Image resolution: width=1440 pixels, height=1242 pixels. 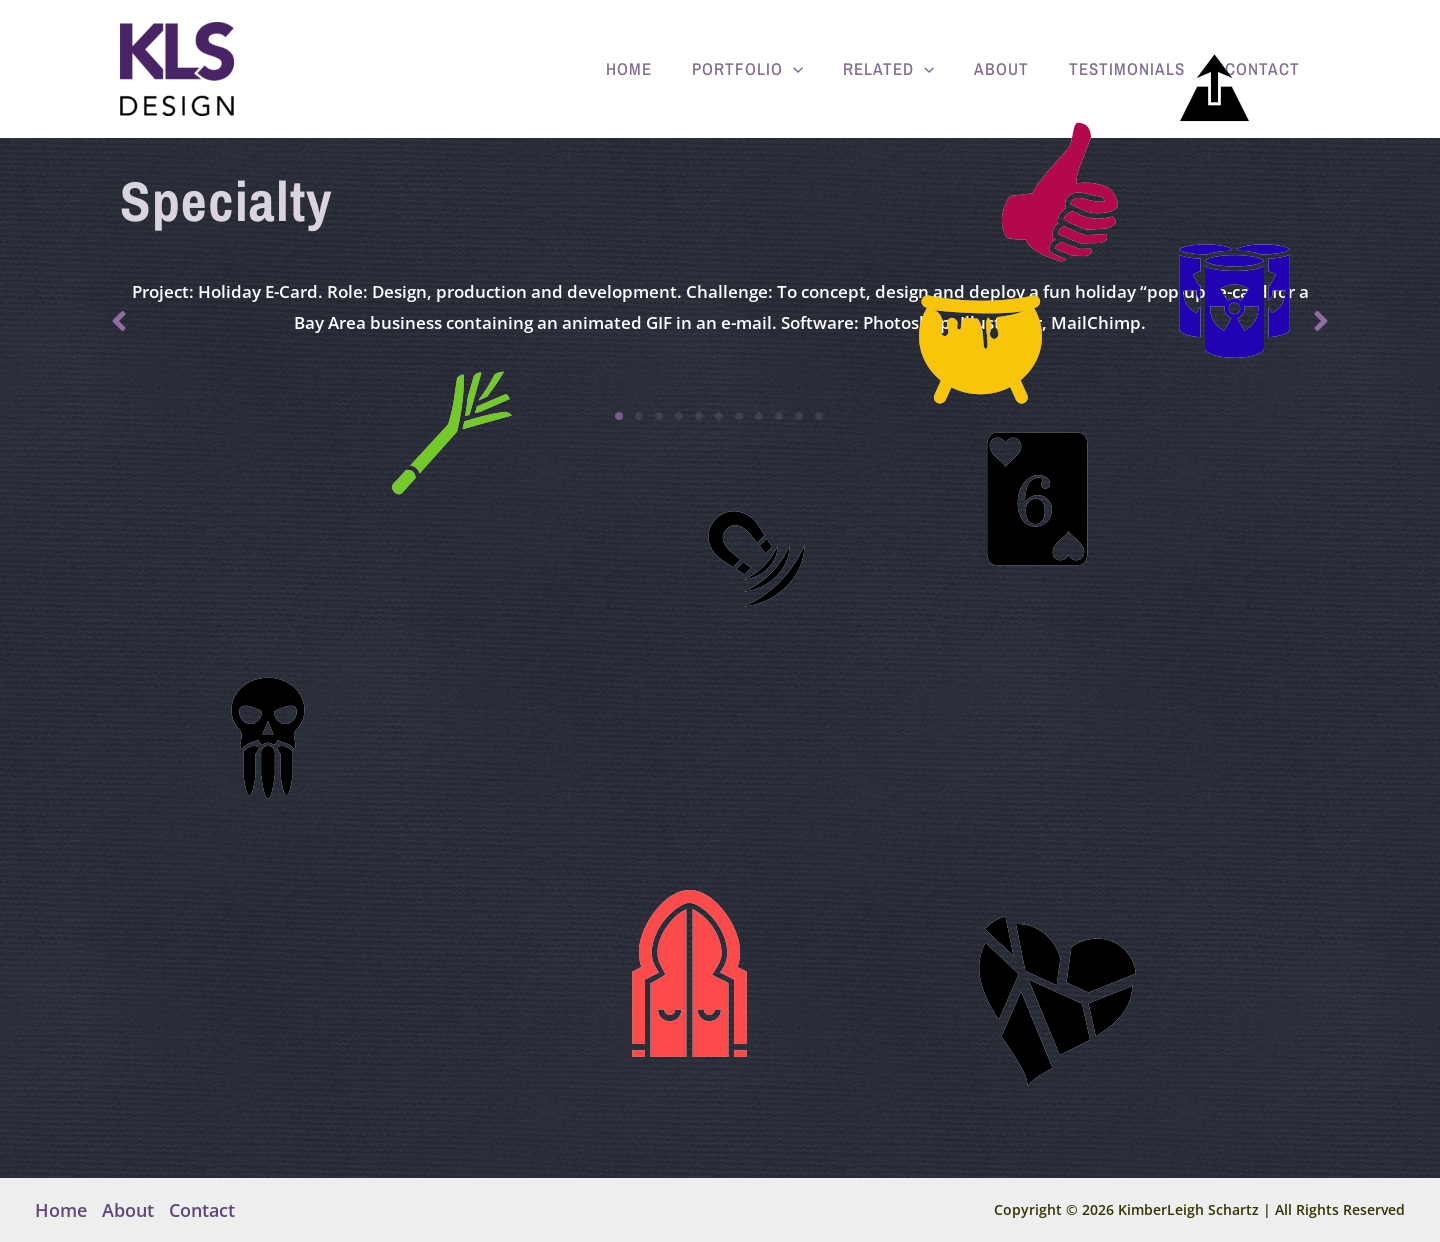 What do you see at coordinates (1234, 300) in the screenshot?
I see `indicates hazardous or radioactive materials in a game context` at bounding box center [1234, 300].